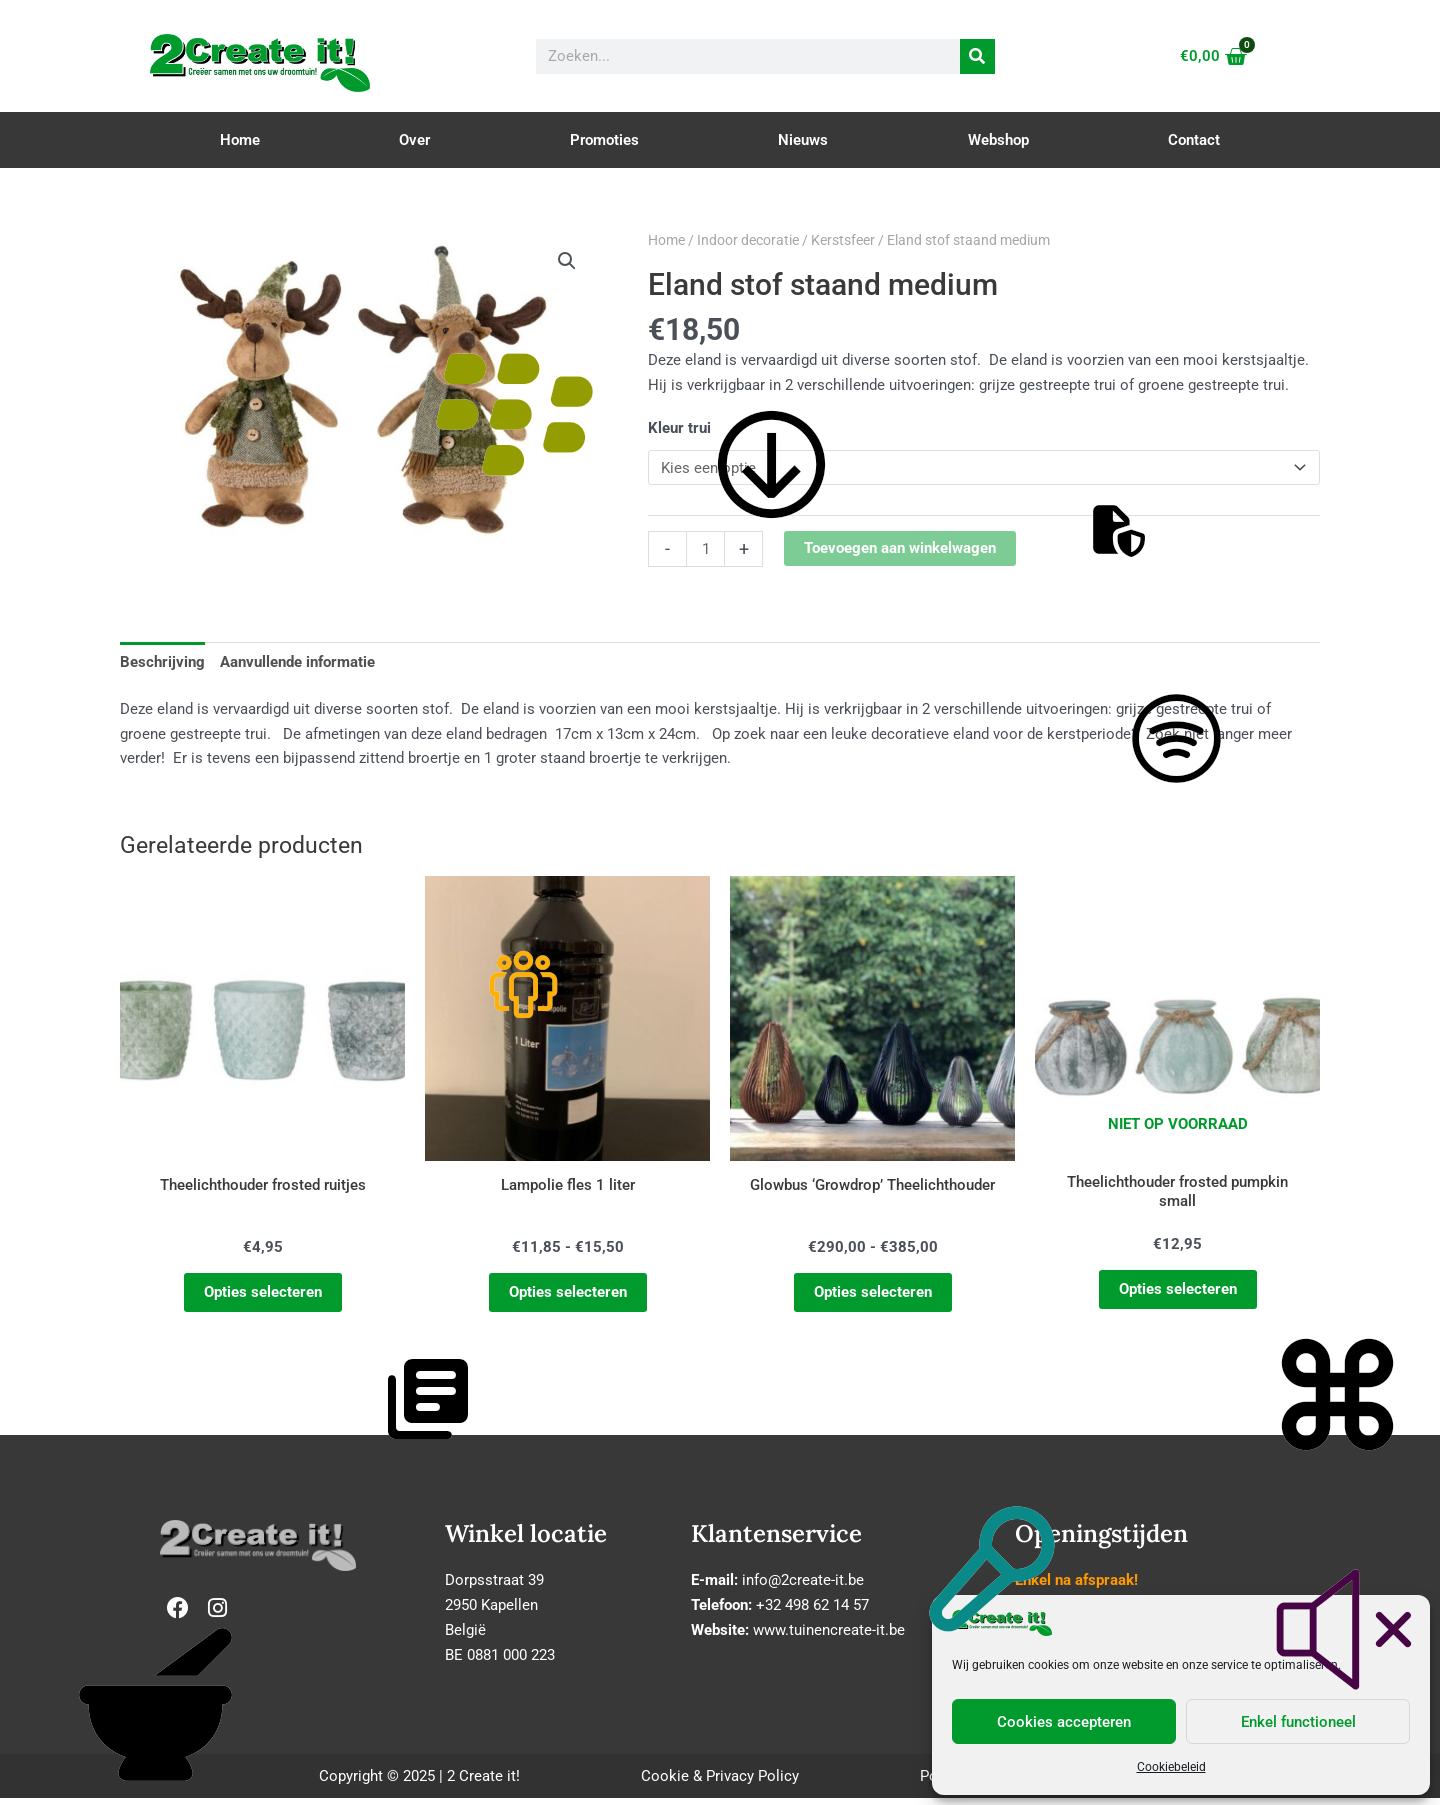 The width and height of the screenshot is (1440, 1805). I want to click on indicates a protected or secure file, so click(1117, 529).